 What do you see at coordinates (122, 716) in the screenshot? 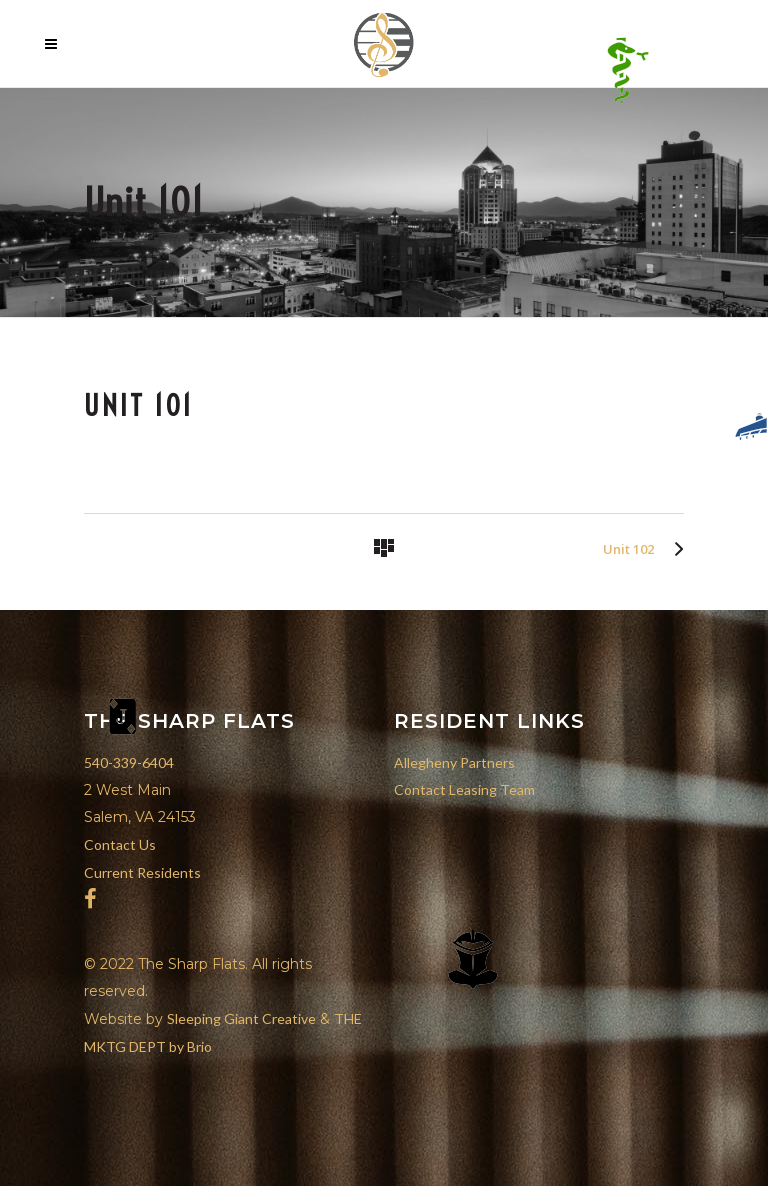
I see `jack of diamonds playing card` at bounding box center [122, 716].